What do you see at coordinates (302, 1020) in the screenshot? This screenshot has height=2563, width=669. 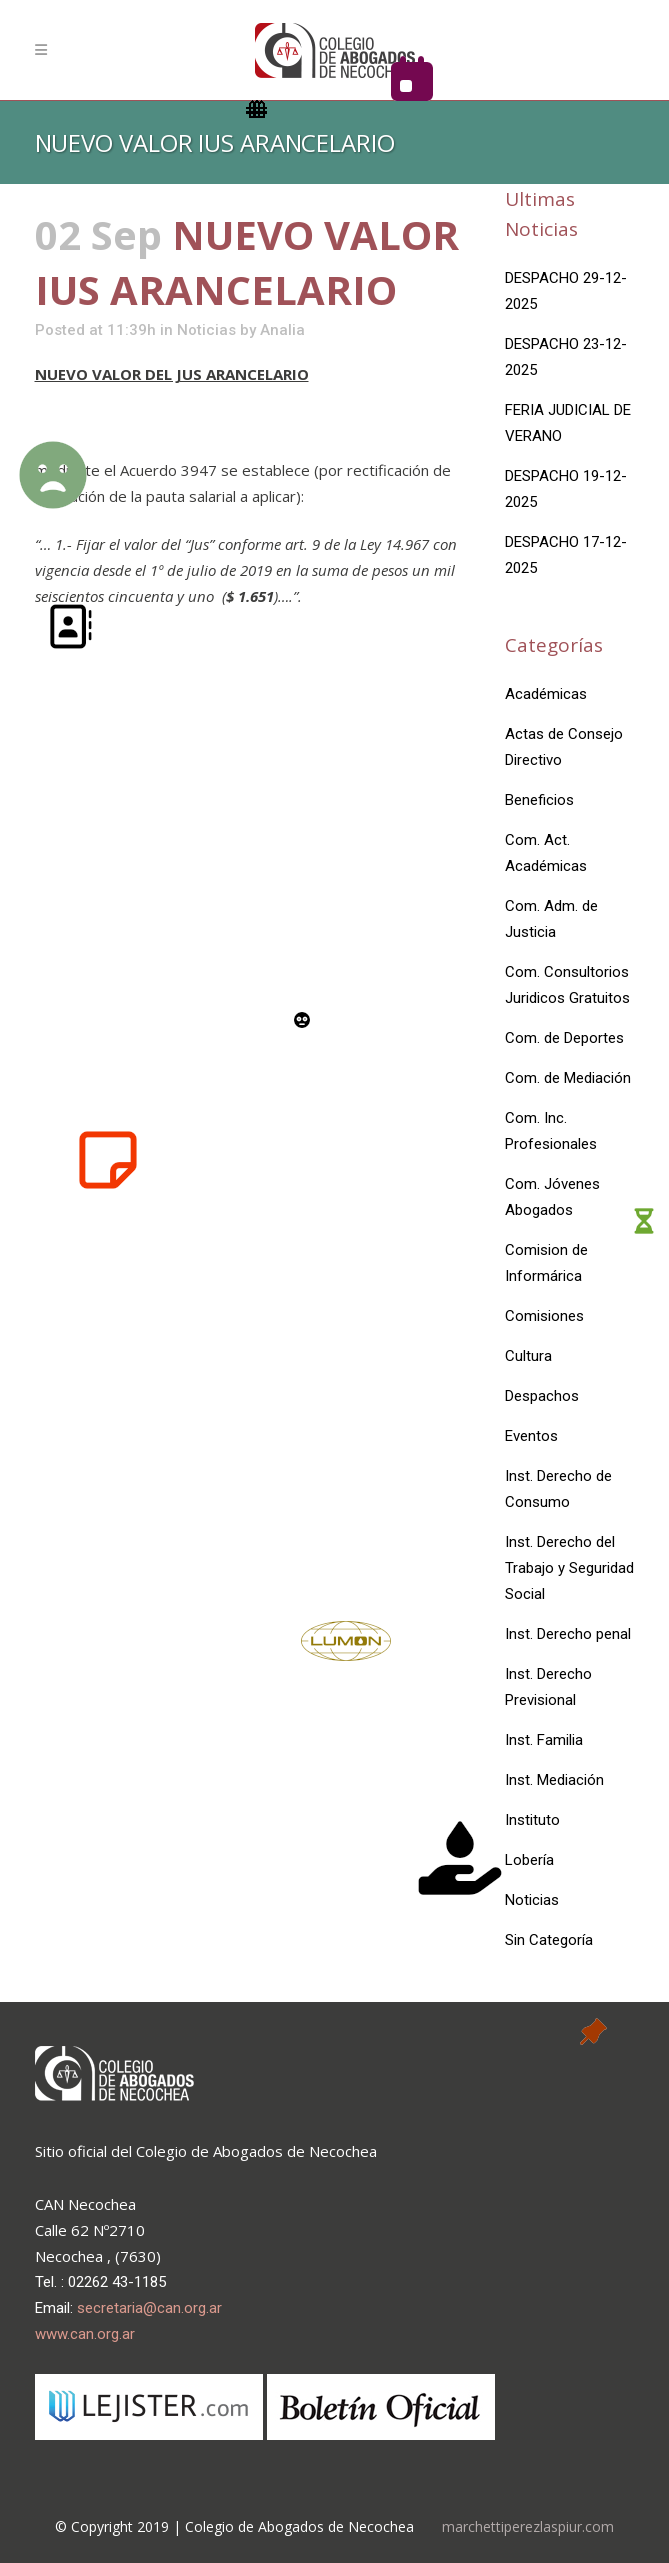 I see `flushed or surprised reaction emoji` at bounding box center [302, 1020].